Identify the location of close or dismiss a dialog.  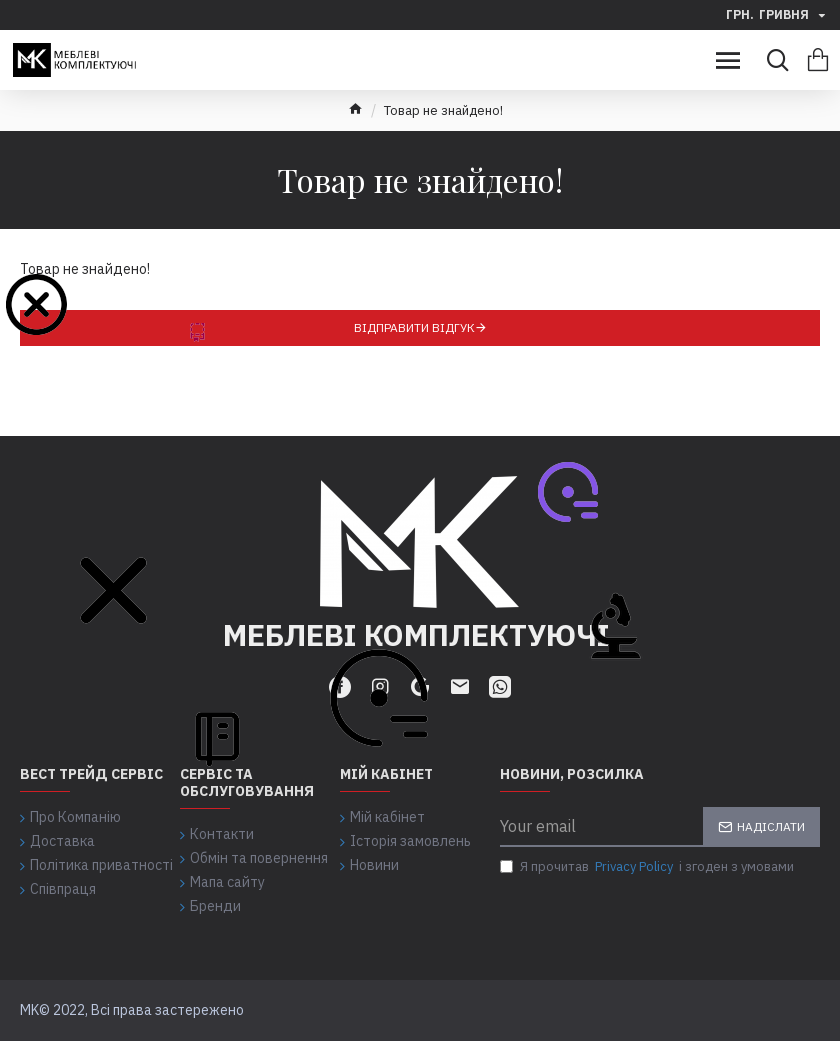
(36, 304).